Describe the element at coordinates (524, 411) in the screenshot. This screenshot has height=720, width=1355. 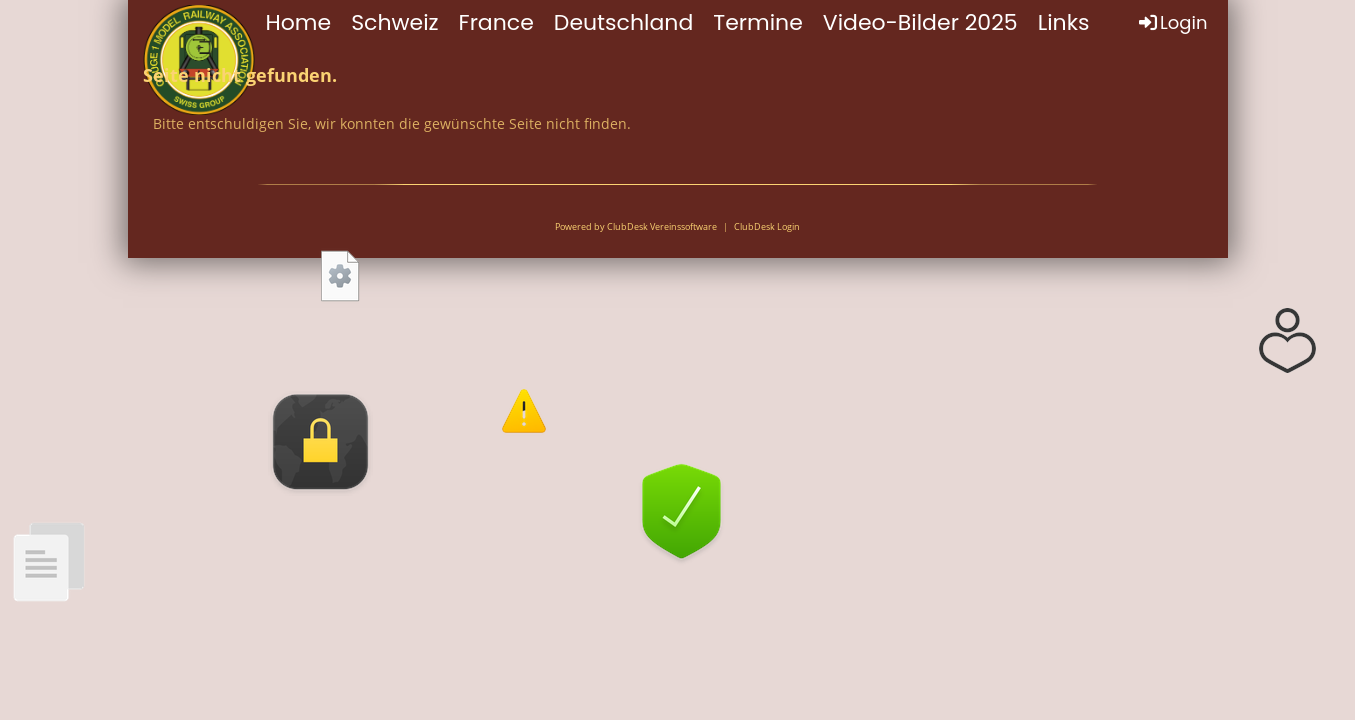
I see `indicates a warning or alert status` at that location.